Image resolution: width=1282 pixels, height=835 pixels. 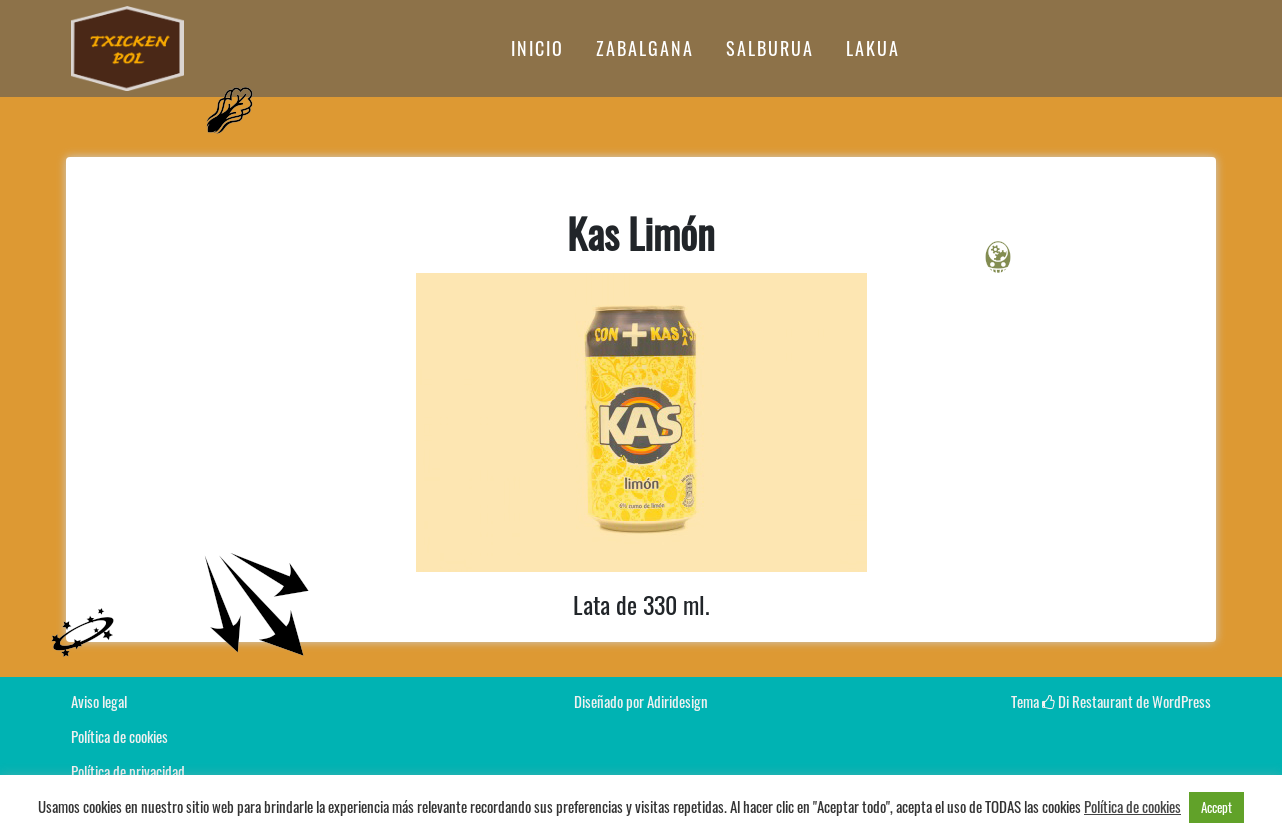 I want to click on indicates an attack or strike action, so click(x=257, y=603).